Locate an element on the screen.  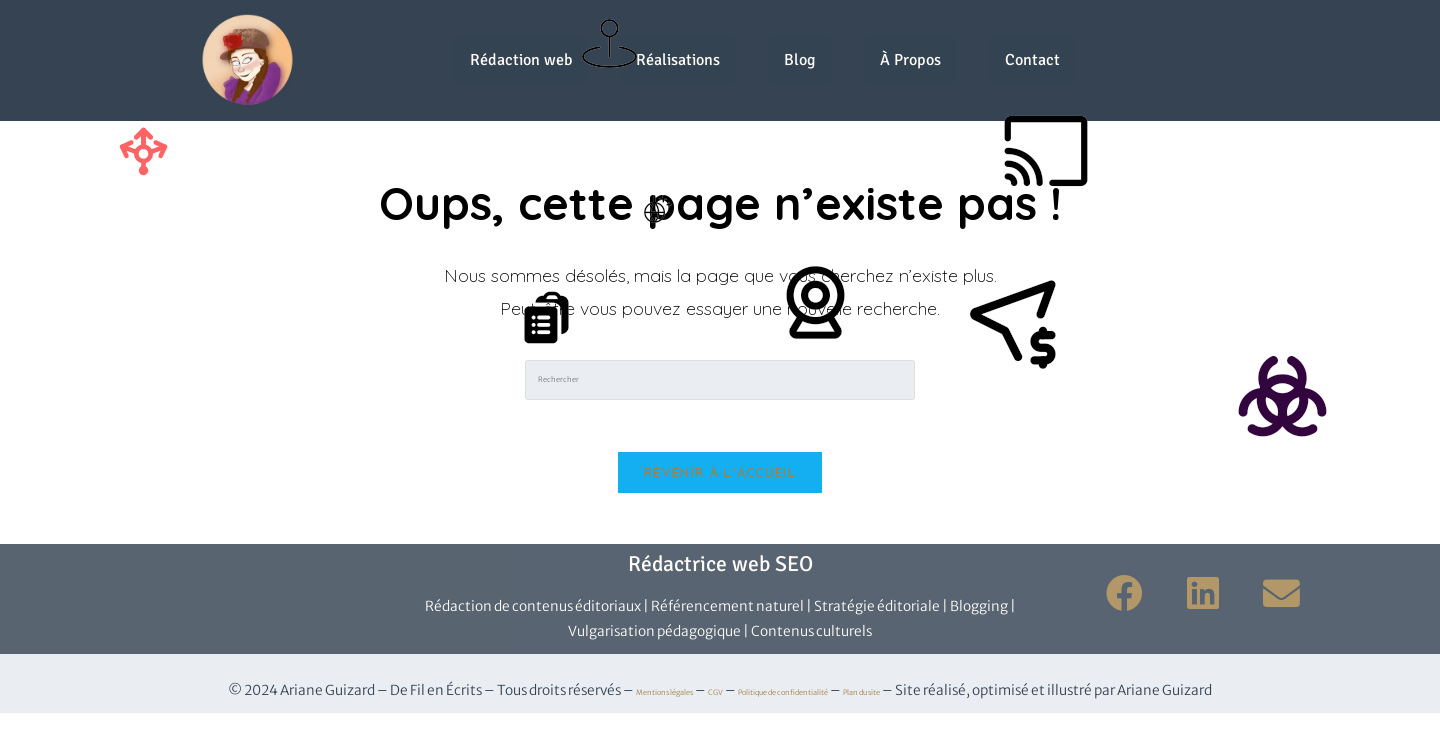
configure load balancer settings is located at coordinates (143, 151).